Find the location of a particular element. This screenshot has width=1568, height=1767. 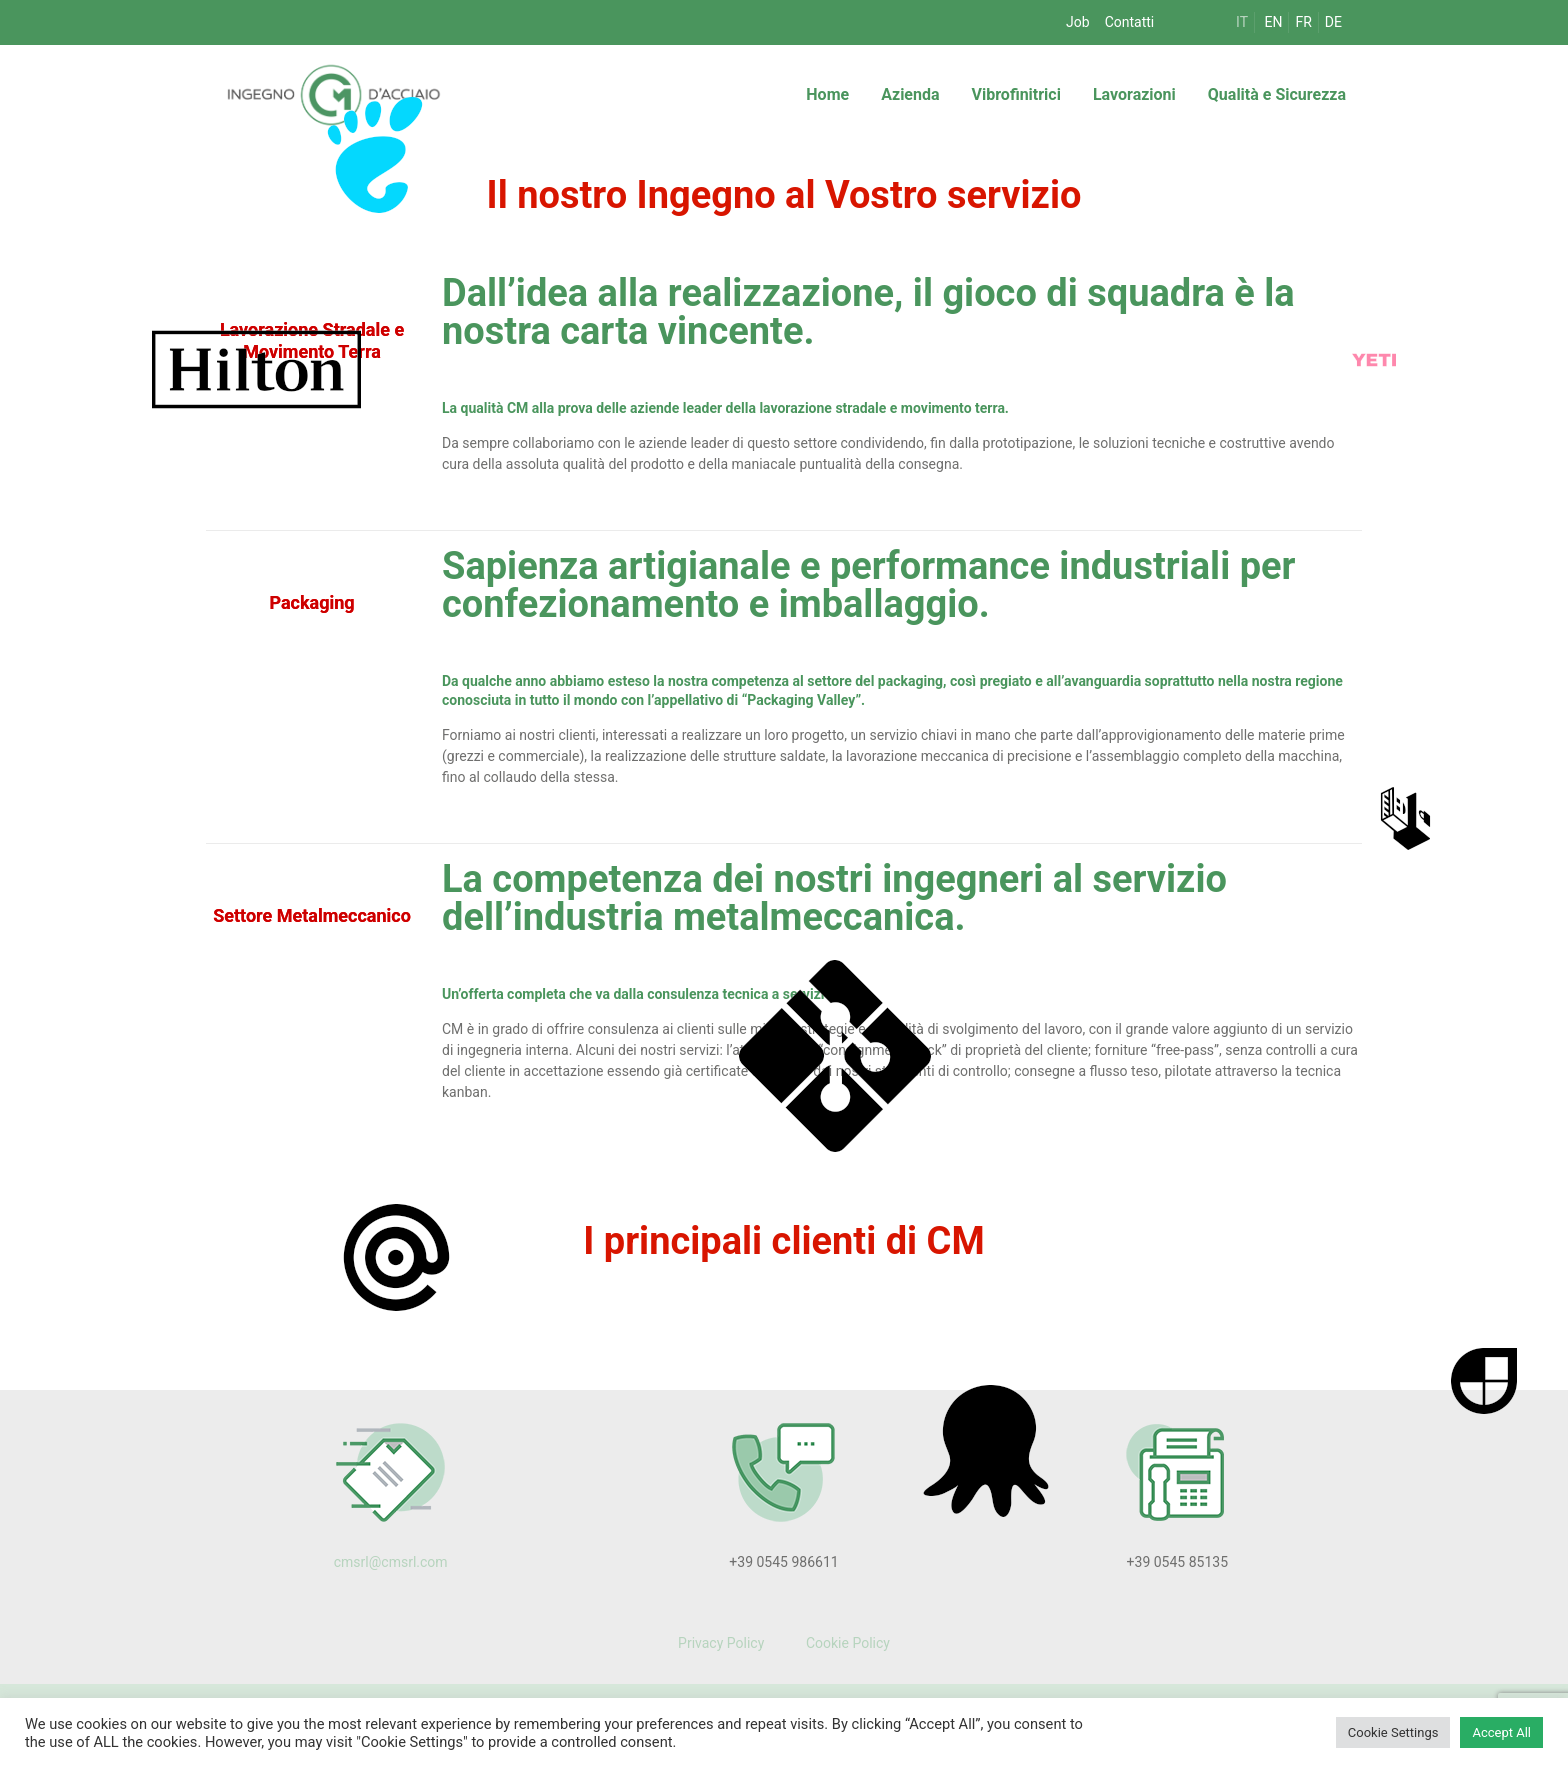

Octopus Deploy logo is located at coordinates (986, 1451).